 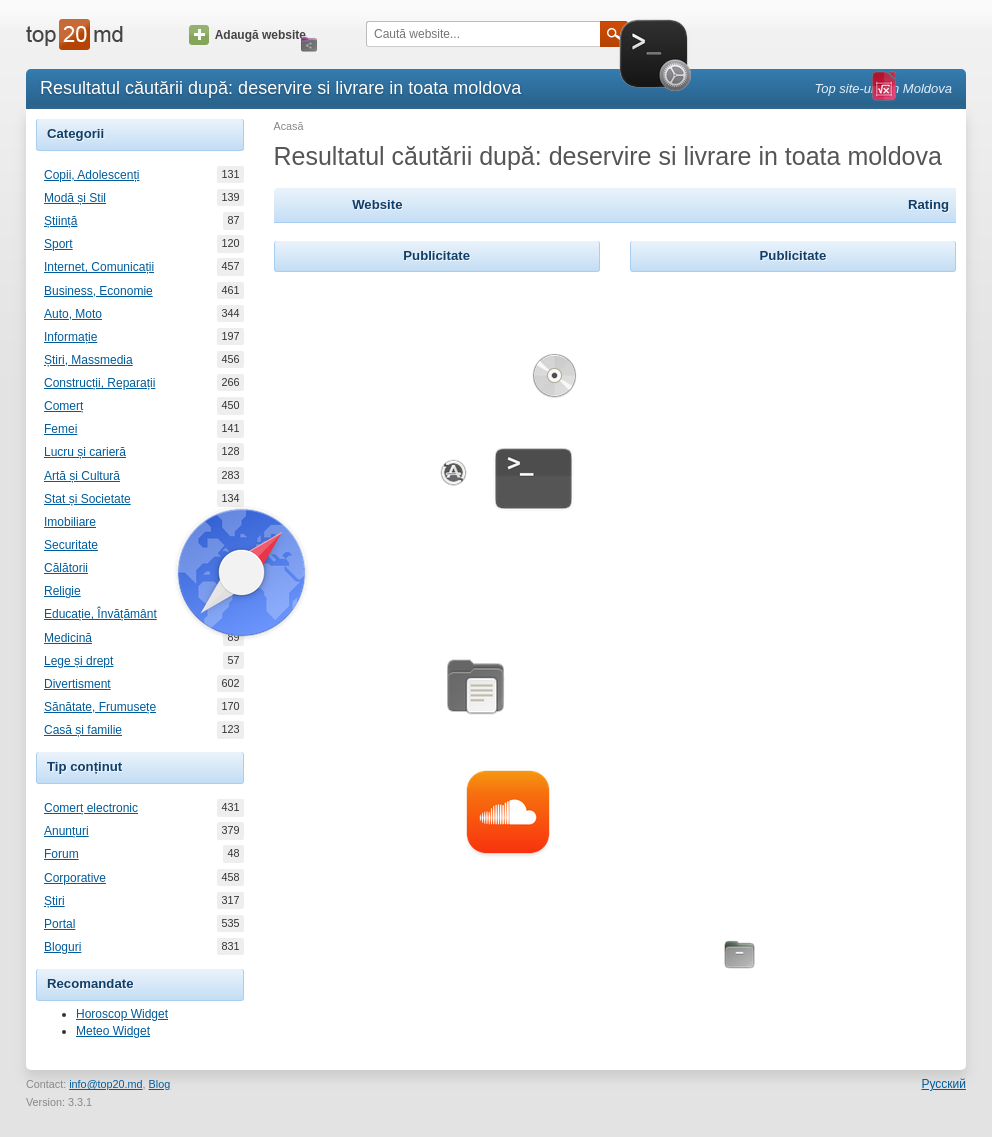 I want to click on open the terminal application, so click(x=533, y=478).